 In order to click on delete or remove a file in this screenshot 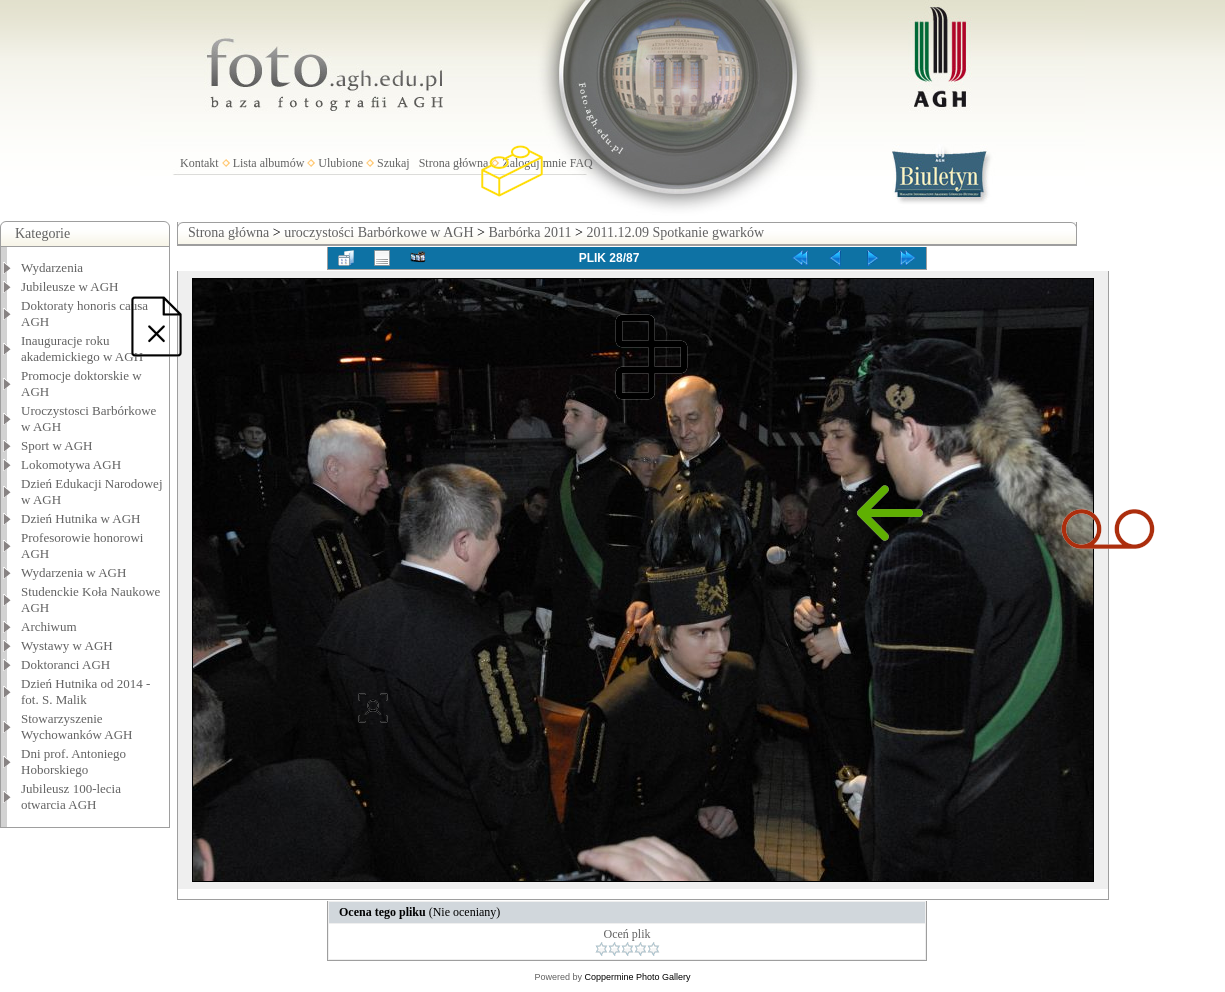, I will do `click(156, 326)`.